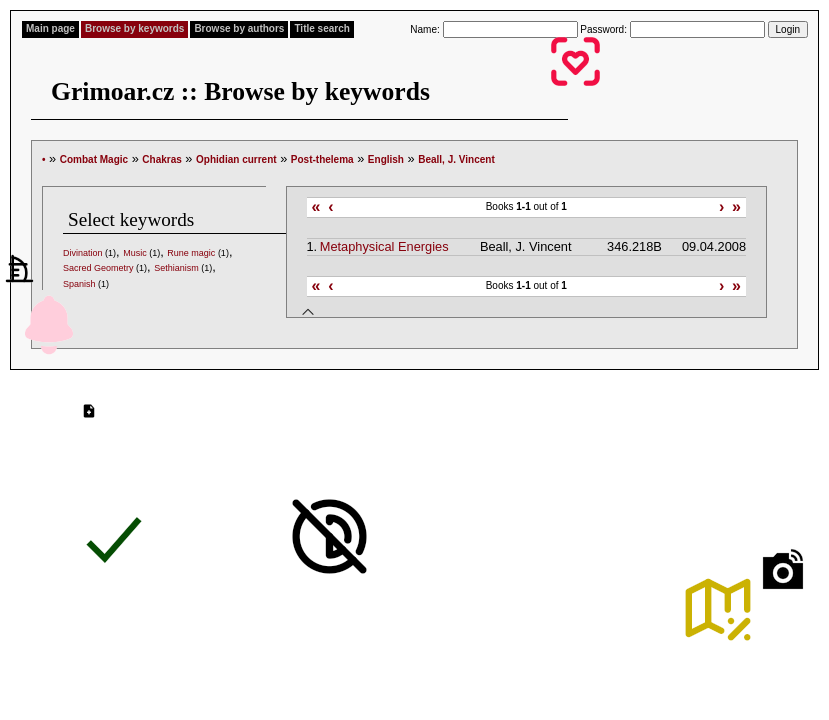 This screenshot has width=829, height=720. I want to click on view deals and discounts nearby, so click(718, 608).